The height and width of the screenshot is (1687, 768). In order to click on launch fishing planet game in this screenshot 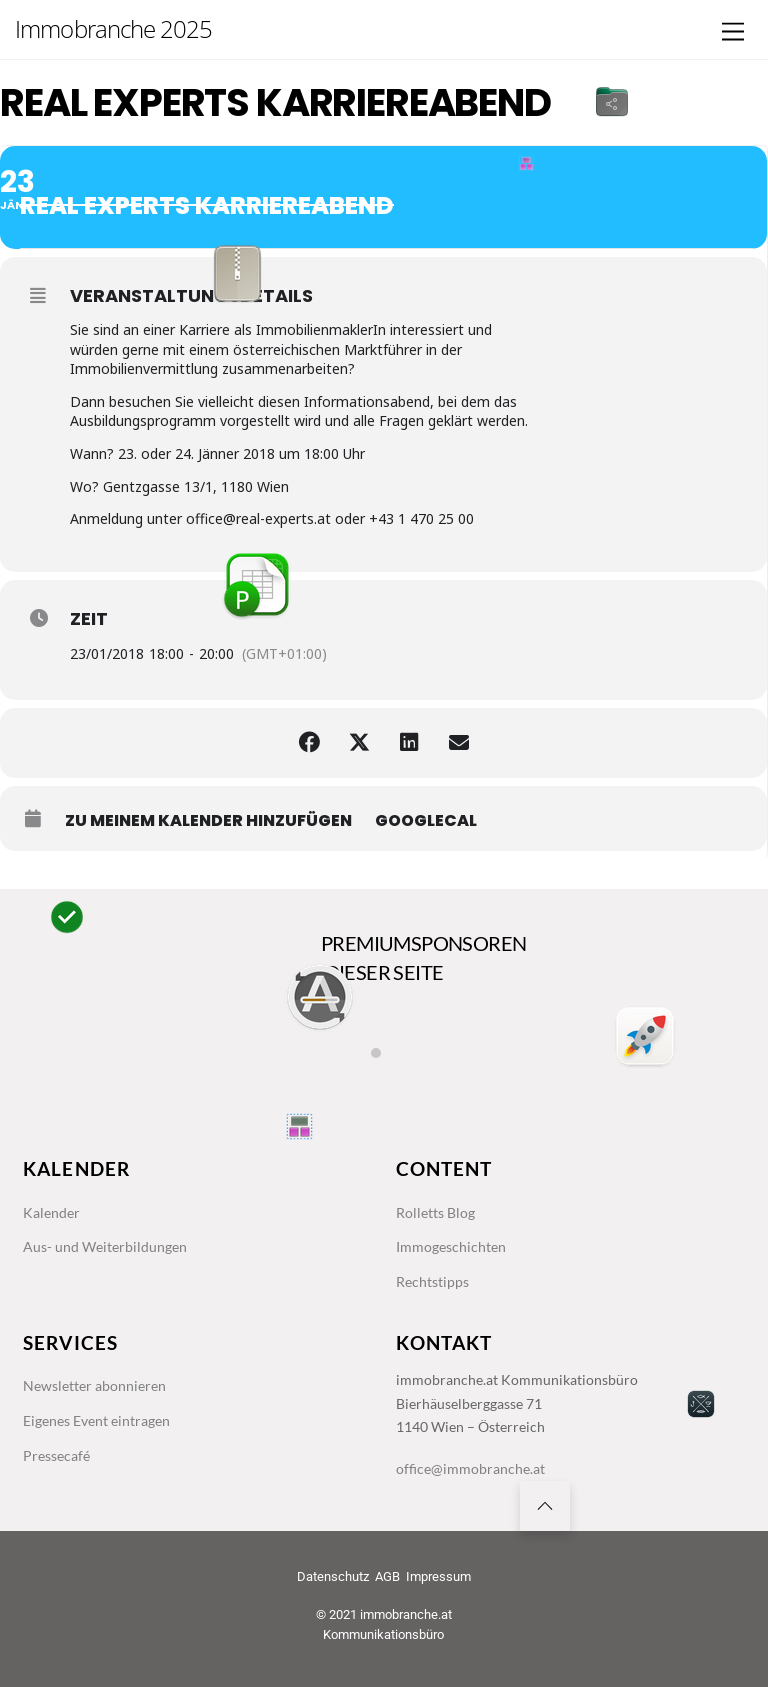, I will do `click(701, 1404)`.